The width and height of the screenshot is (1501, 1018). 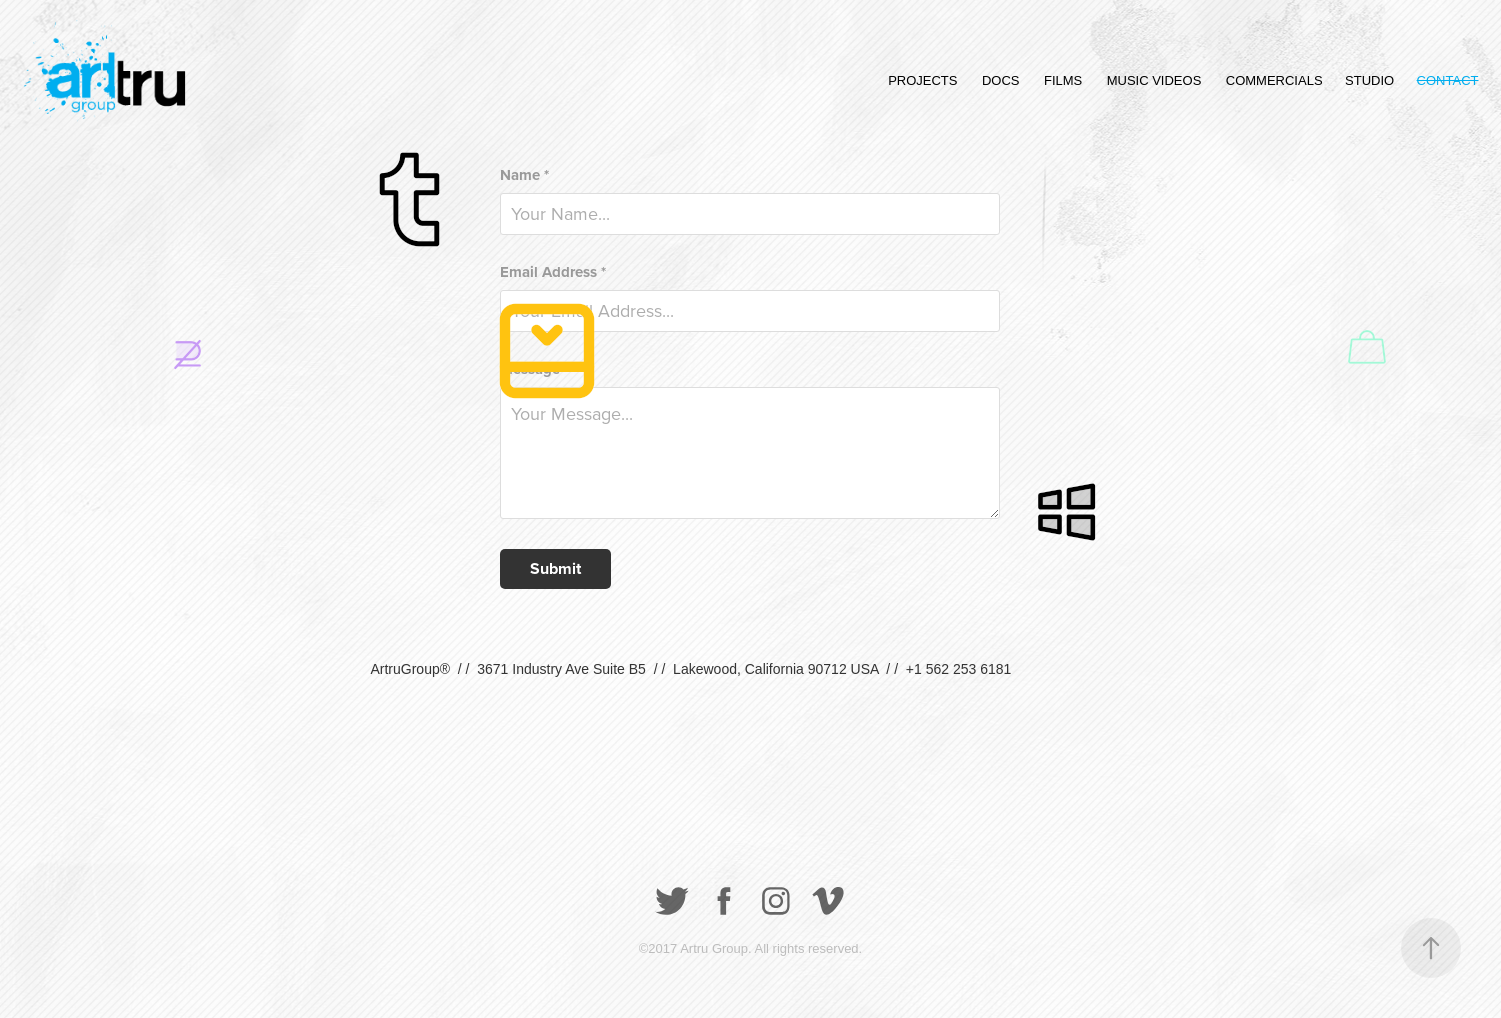 What do you see at coordinates (1069, 512) in the screenshot?
I see `open the Windows start menu` at bounding box center [1069, 512].